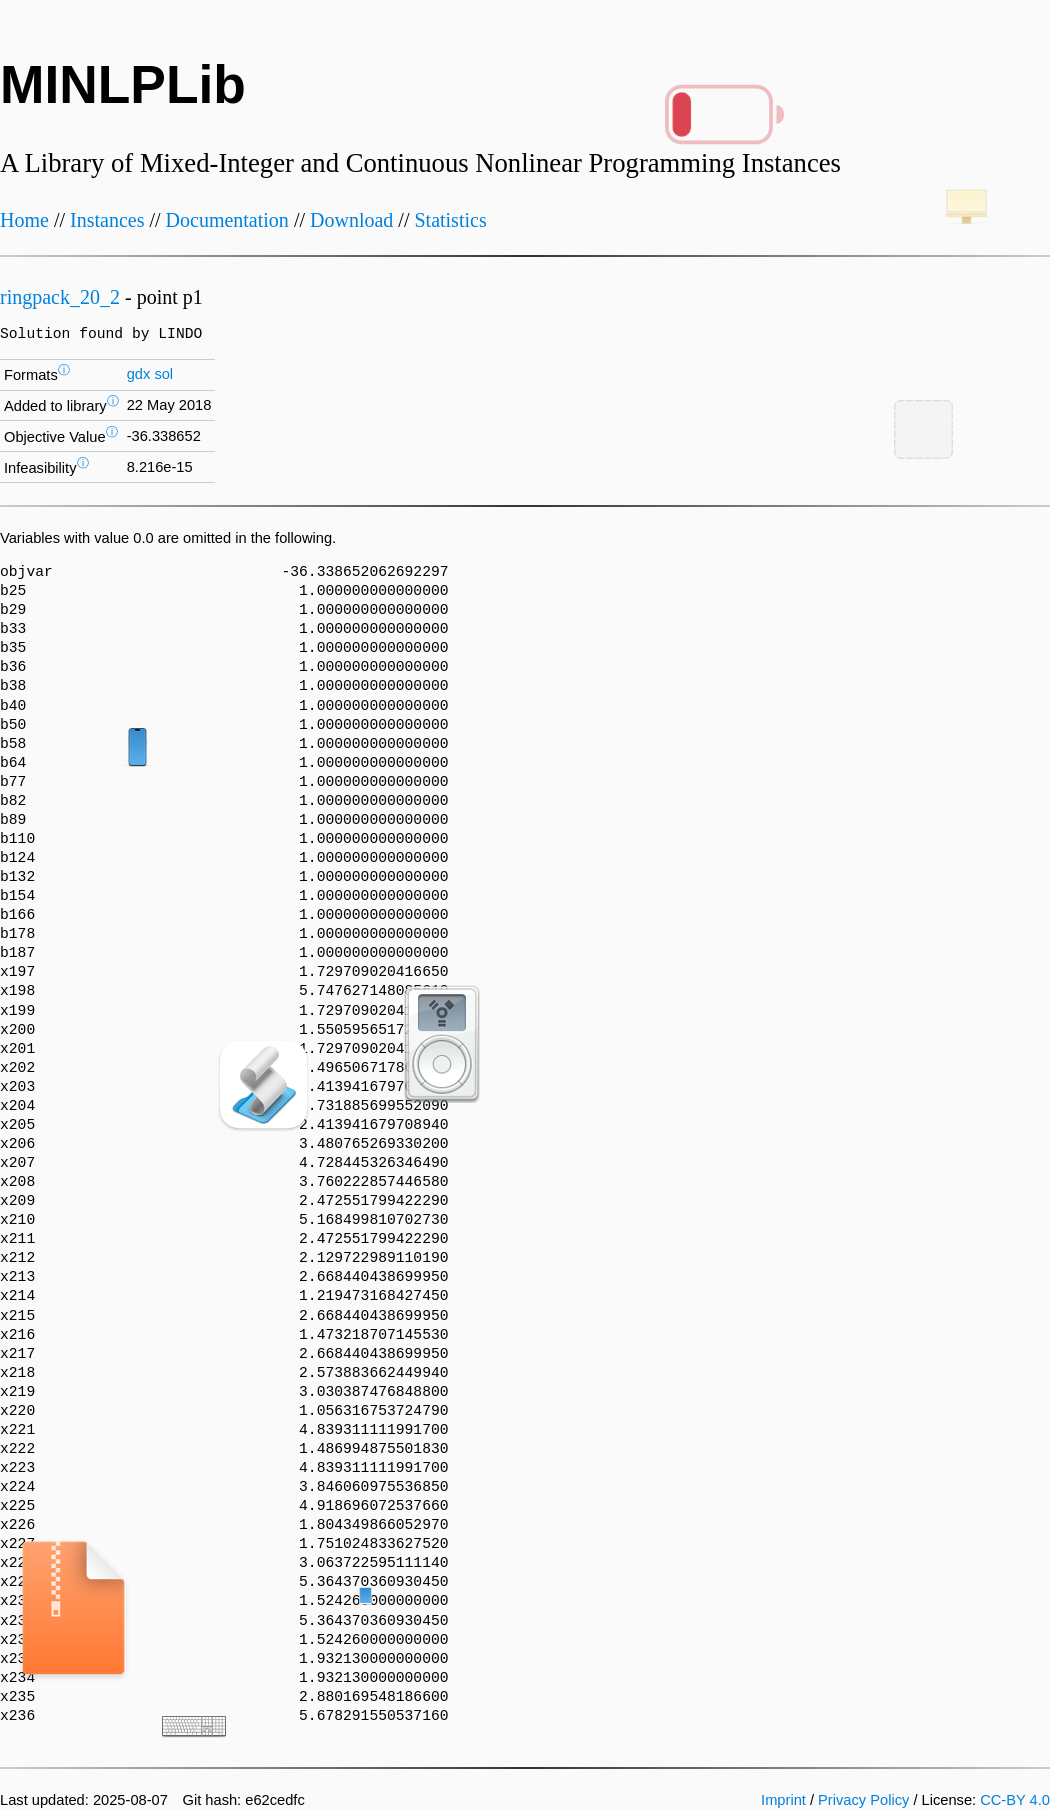 Image resolution: width=1050 pixels, height=1810 pixels. What do you see at coordinates (923, 429) in the screenshot?
I see `represents an unrecognized or unknown file type` at bounding box center [923, 429].